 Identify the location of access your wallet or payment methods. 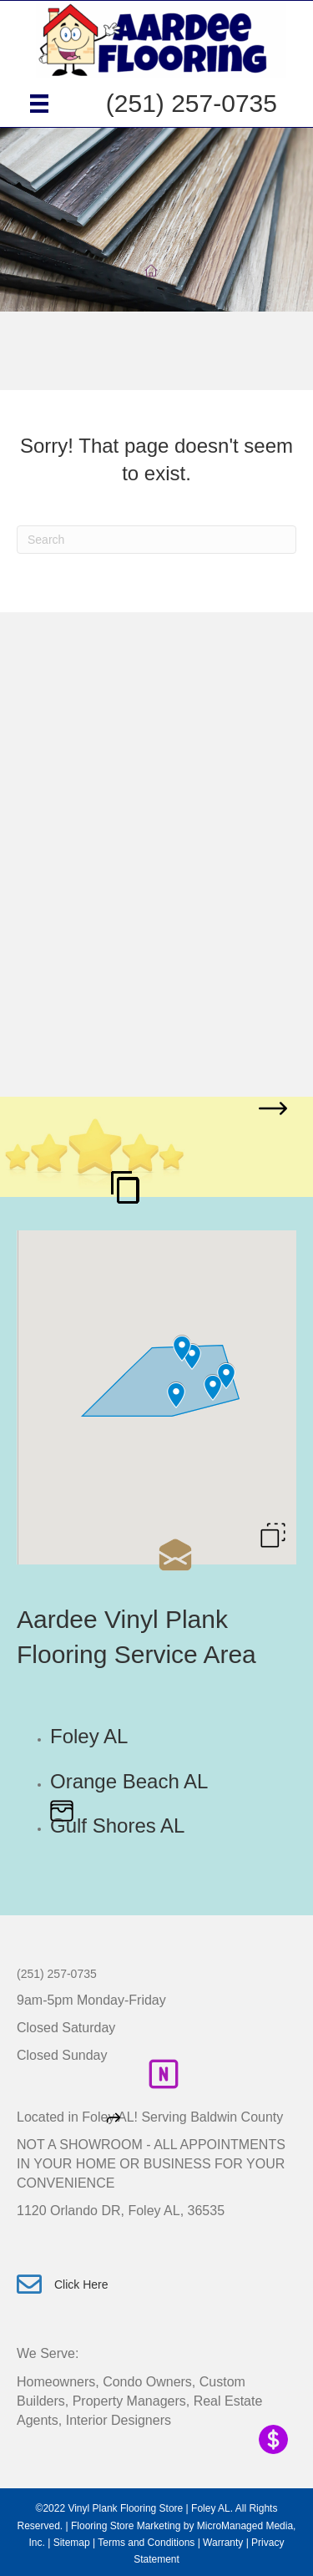
(62, 1811).